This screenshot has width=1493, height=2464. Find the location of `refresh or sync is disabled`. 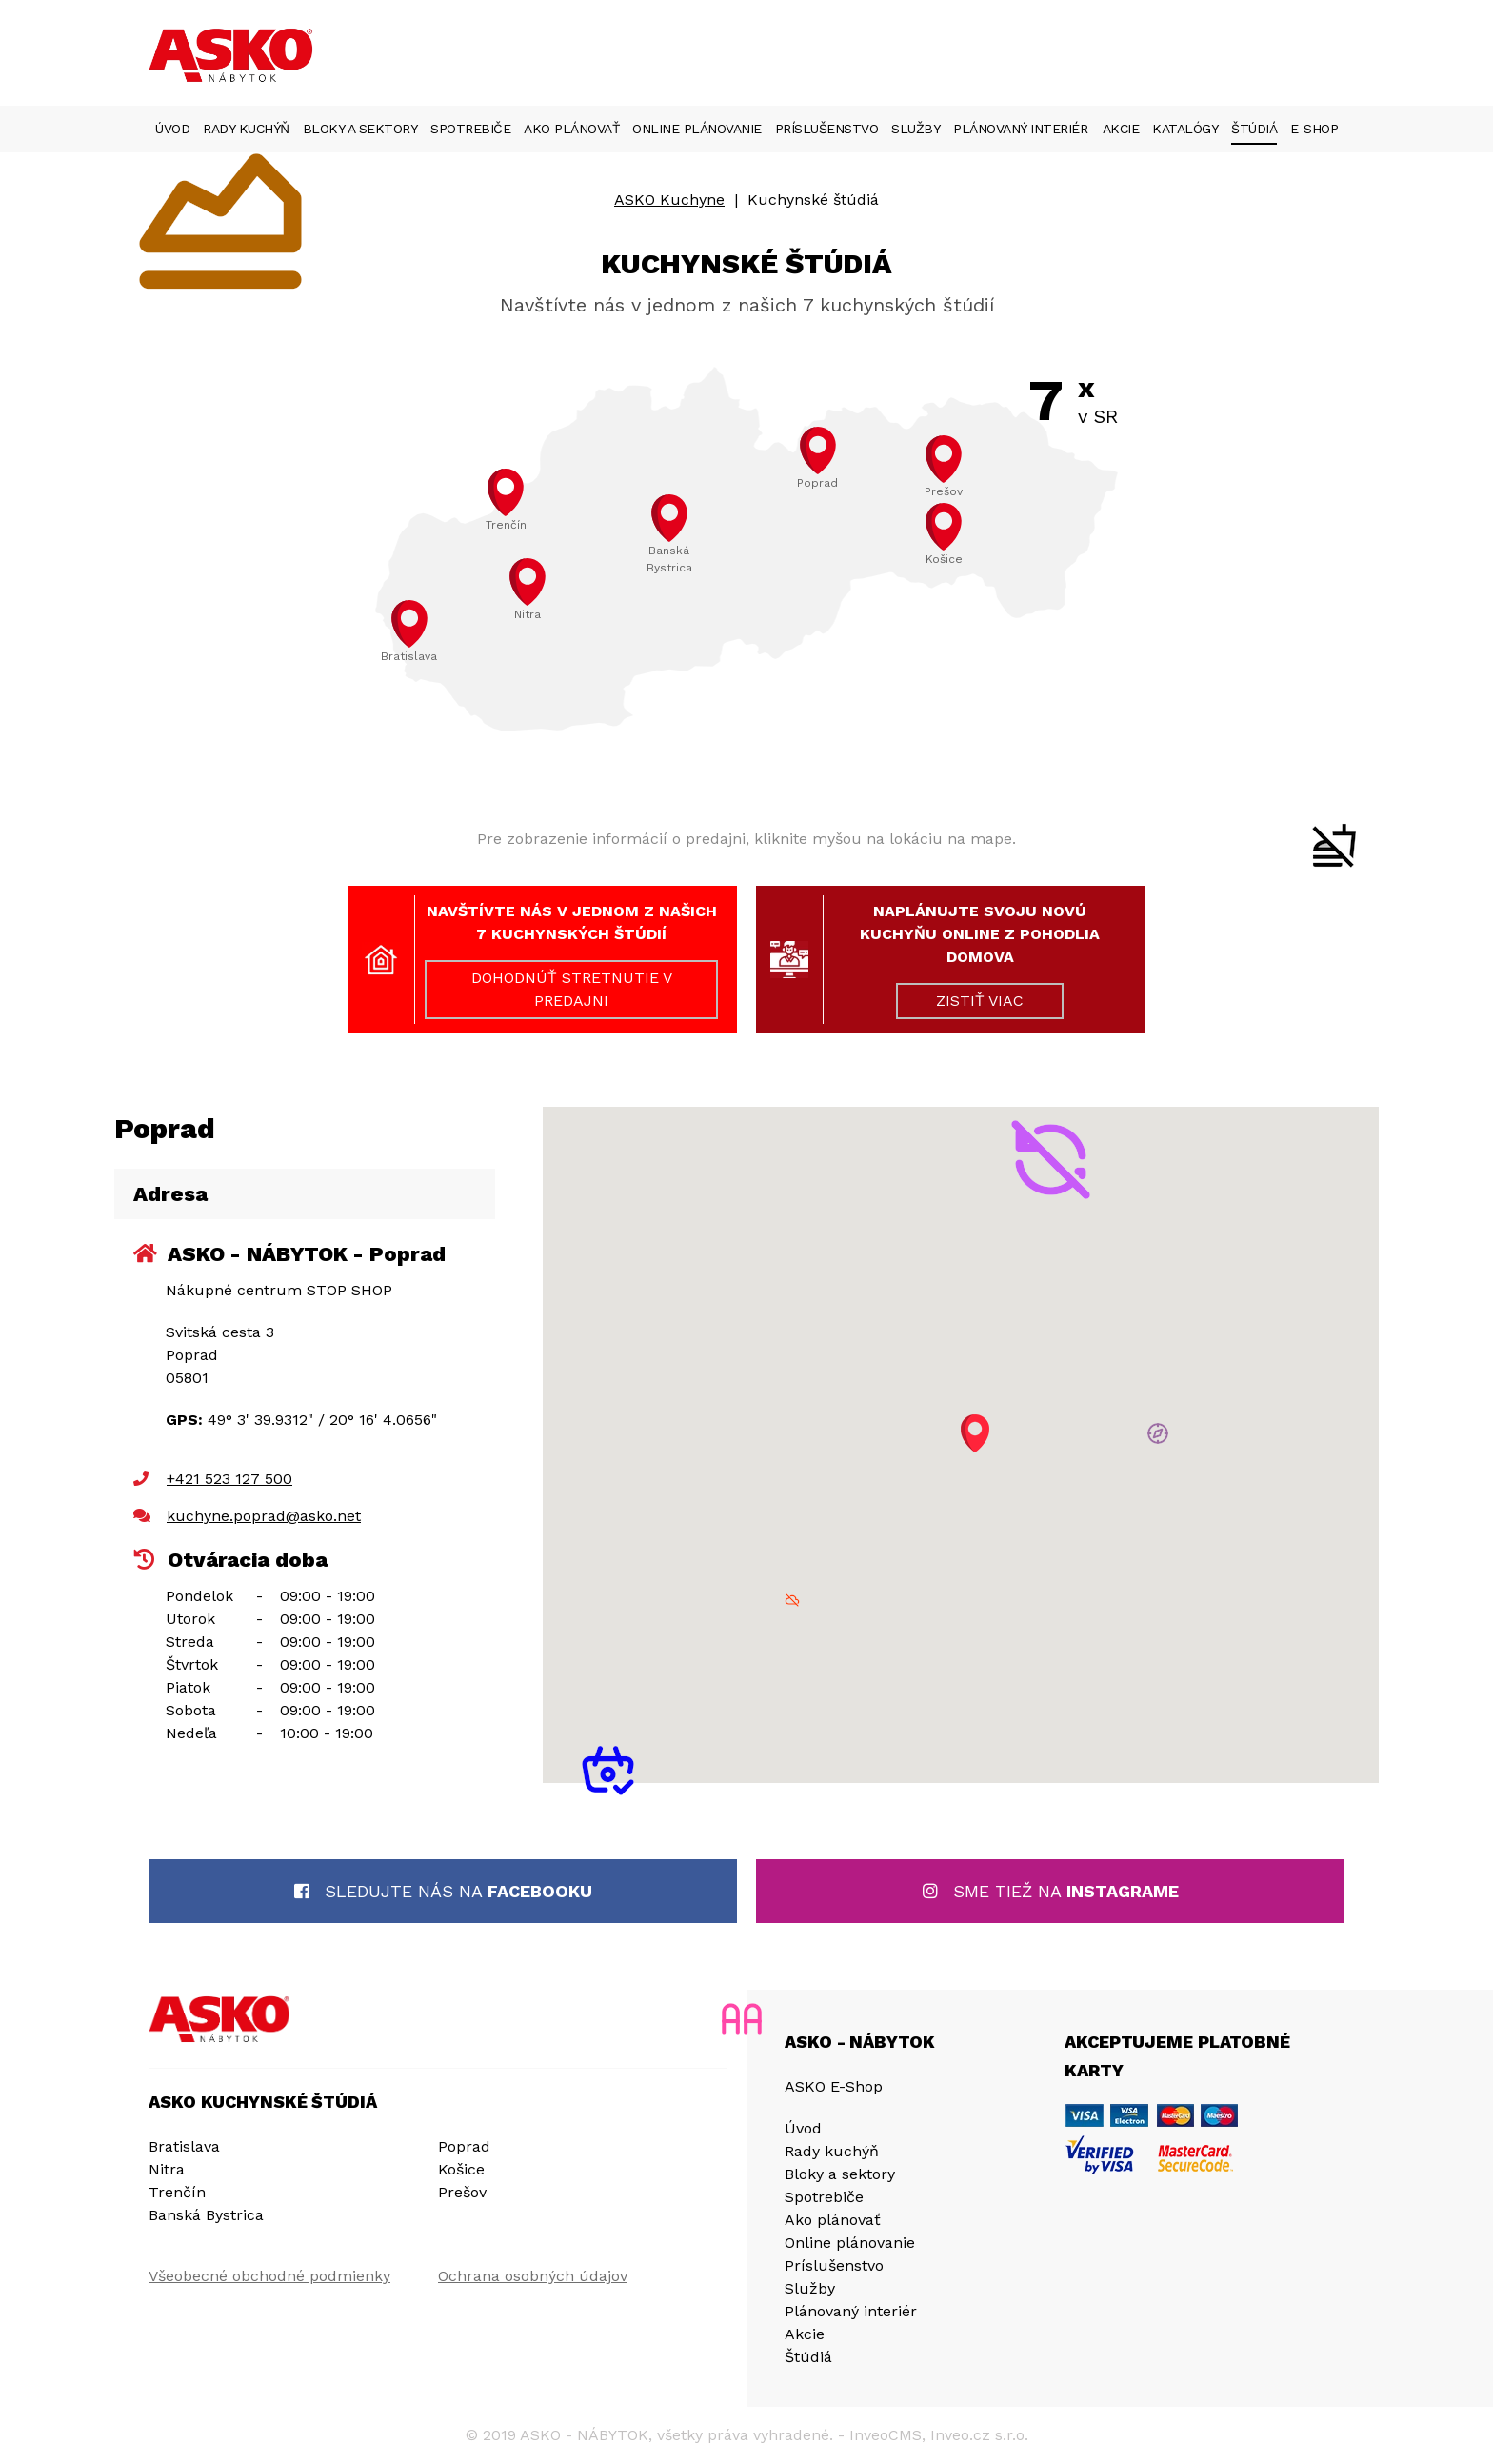

refresh or sync is disabled is located at coordinates (1050, 1159).